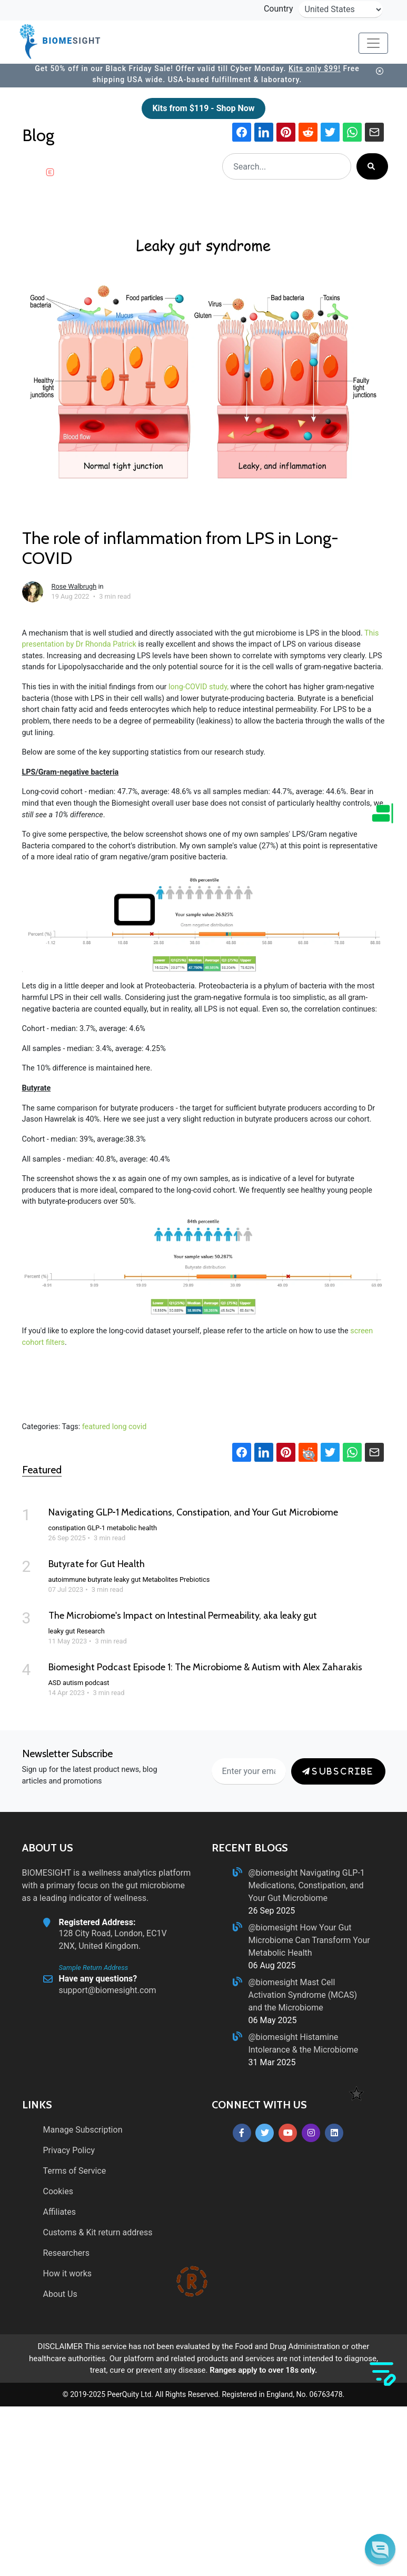  Describe the element at coordinates (309, 1455) in the screenshot. I see `hide password or sensitive content` at that location.